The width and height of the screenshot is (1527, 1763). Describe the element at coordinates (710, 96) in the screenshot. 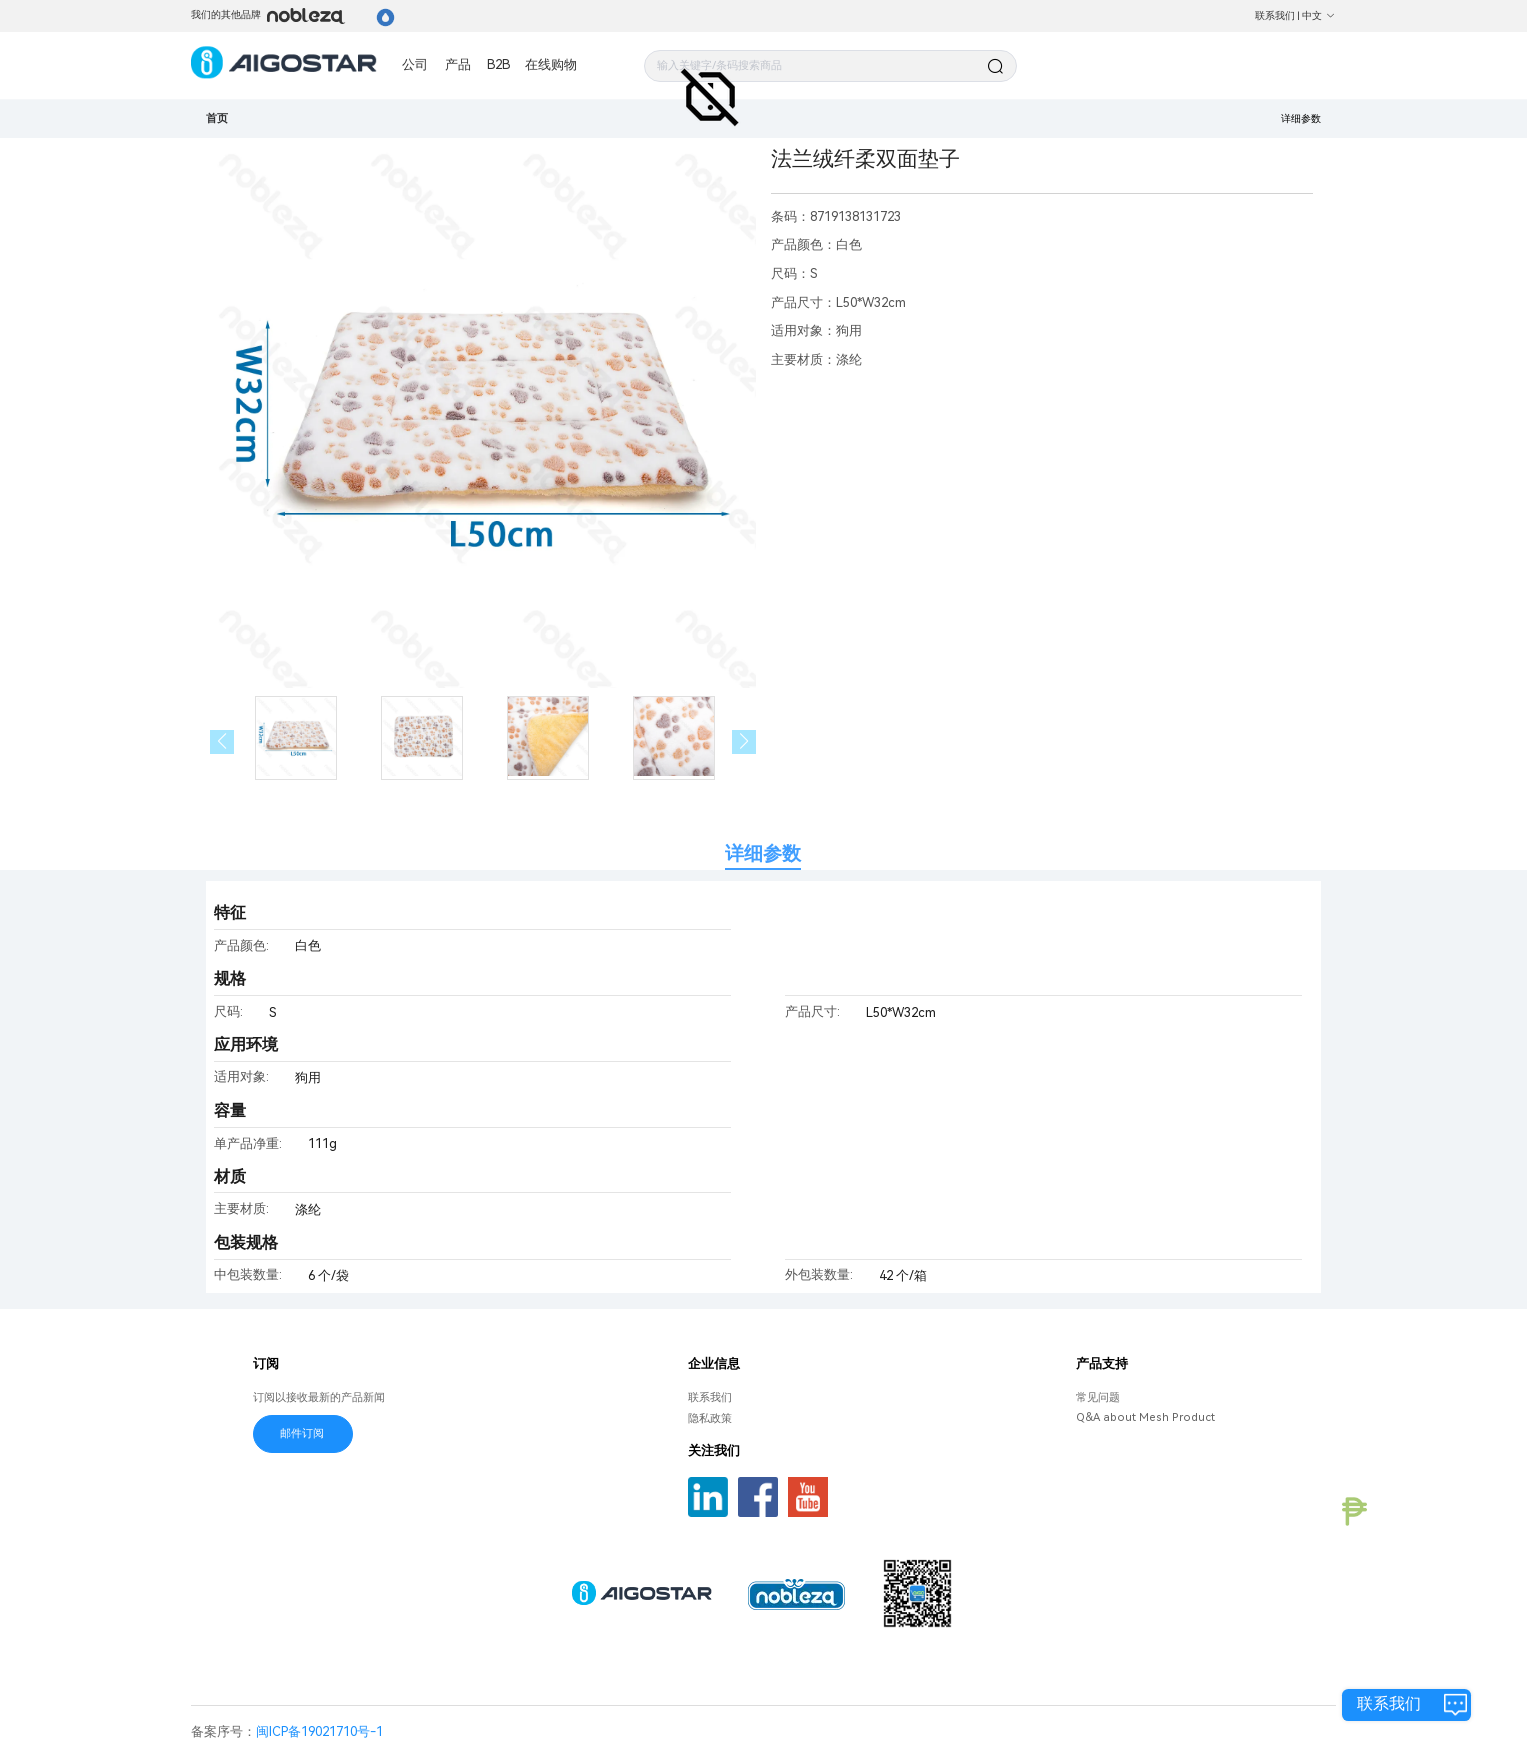

I see `disable or turn off reporting` at that location.